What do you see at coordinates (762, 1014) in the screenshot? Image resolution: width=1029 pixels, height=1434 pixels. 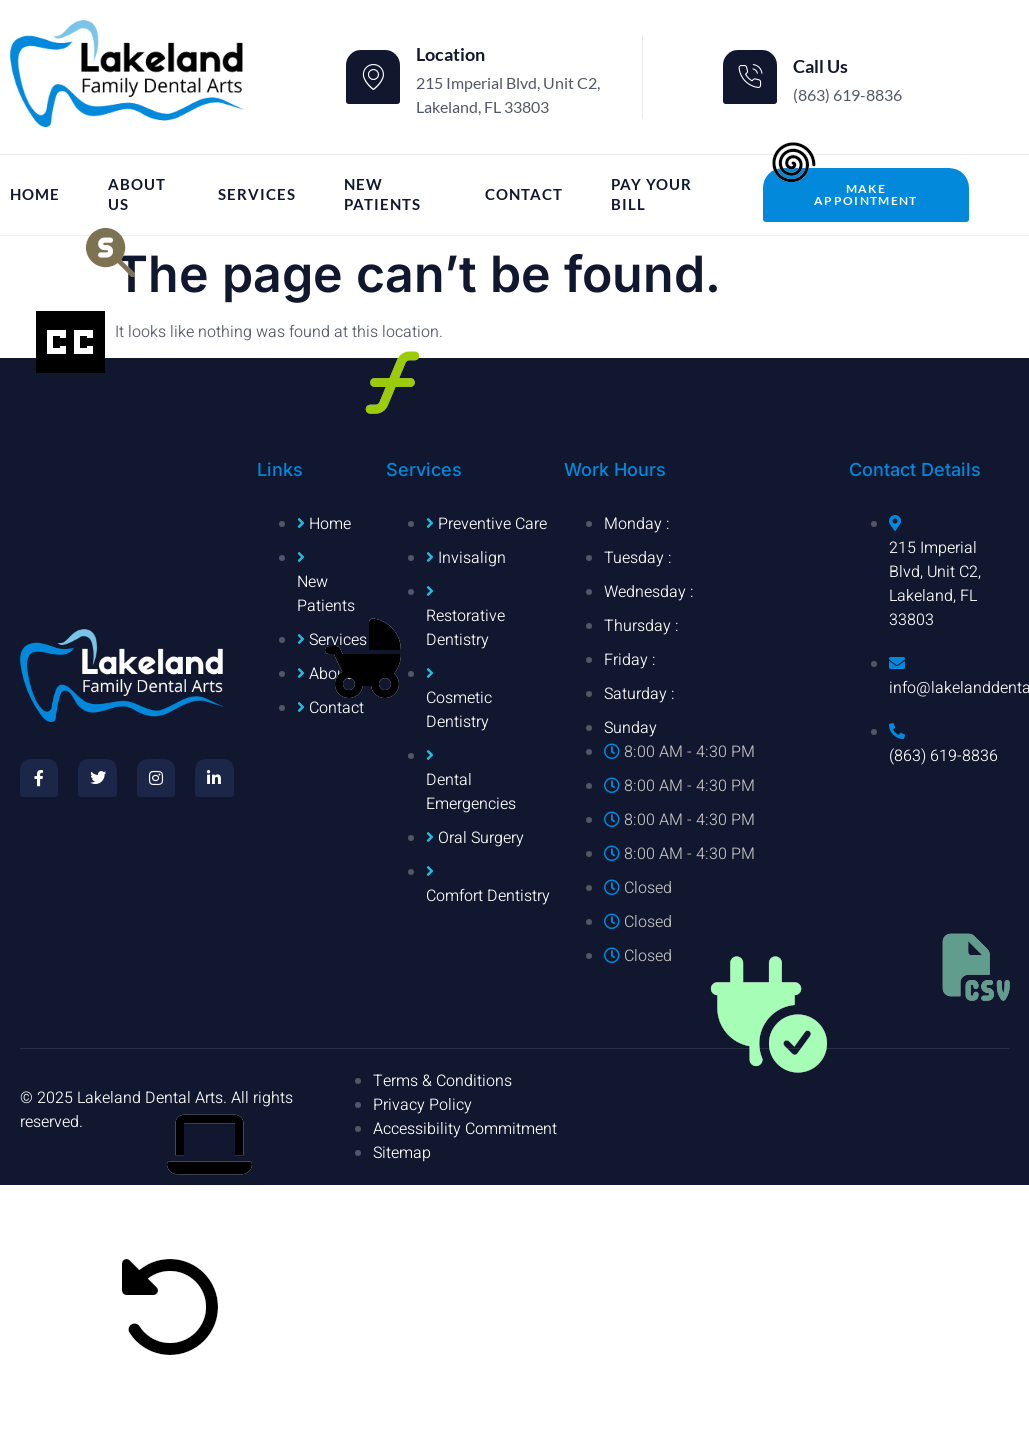 I see `indicates successful connection or power status` at bounding box center [762, 1014].